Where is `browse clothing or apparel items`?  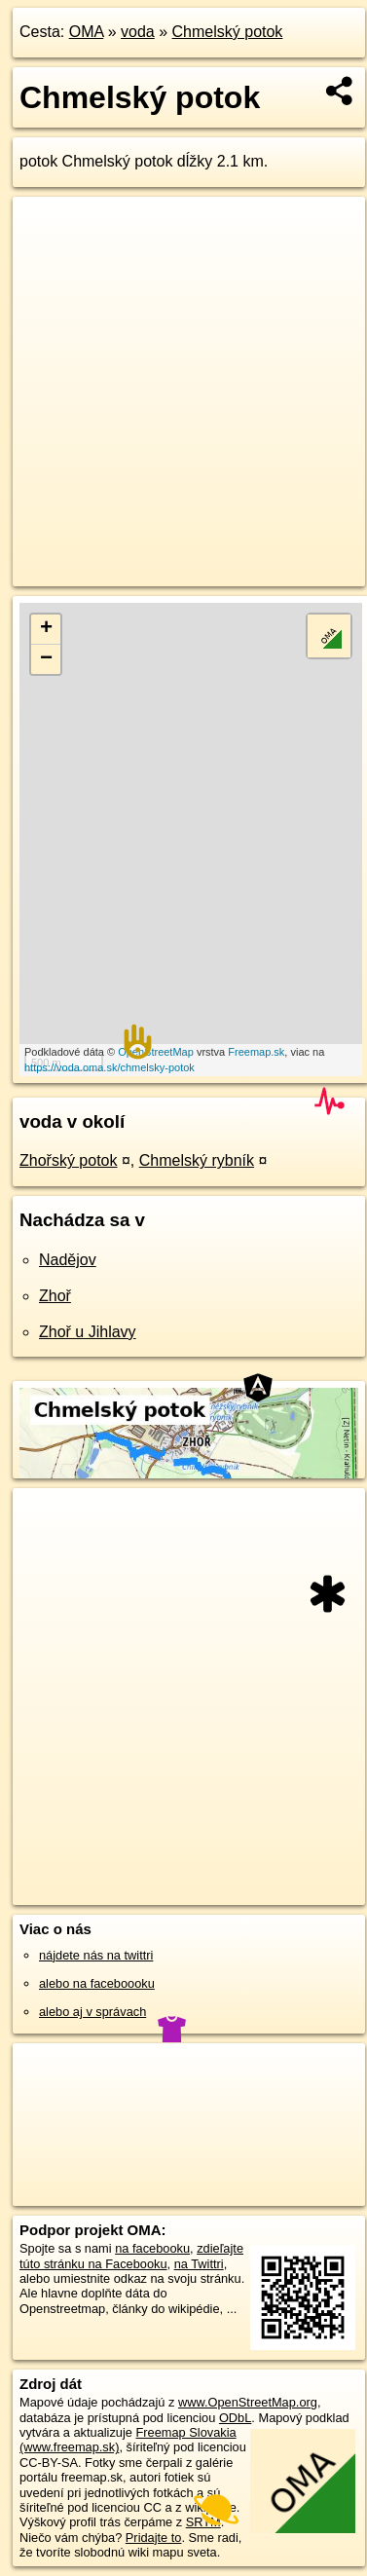 browse clothing or apparel items is located at coordinates (171, 2029).